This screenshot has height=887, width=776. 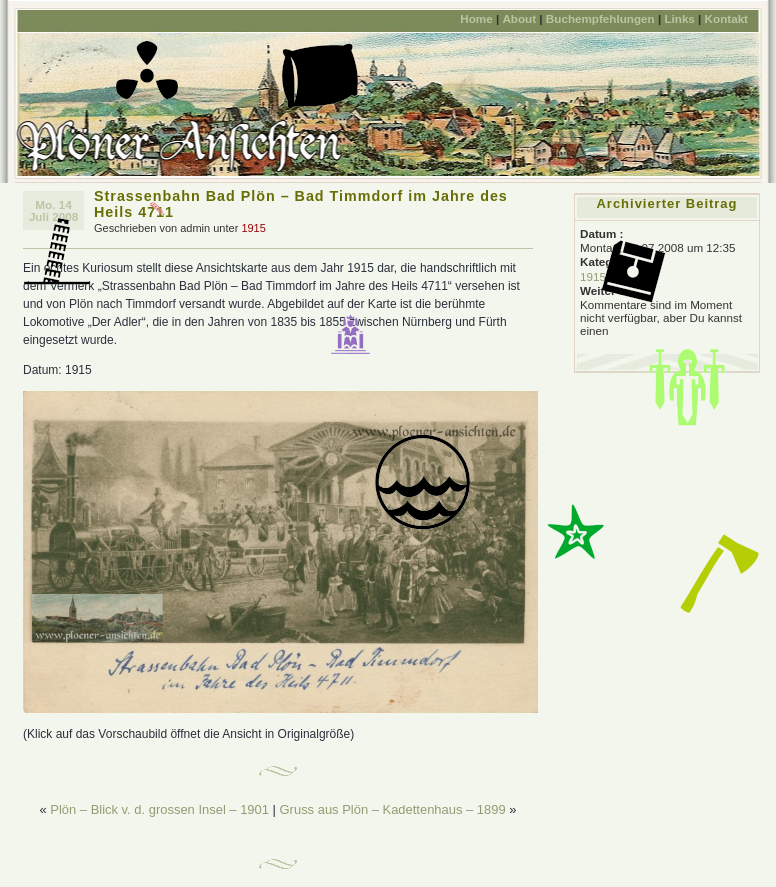 I want to click on view Italian landmarks or attractions, so click(x=57, y=251).